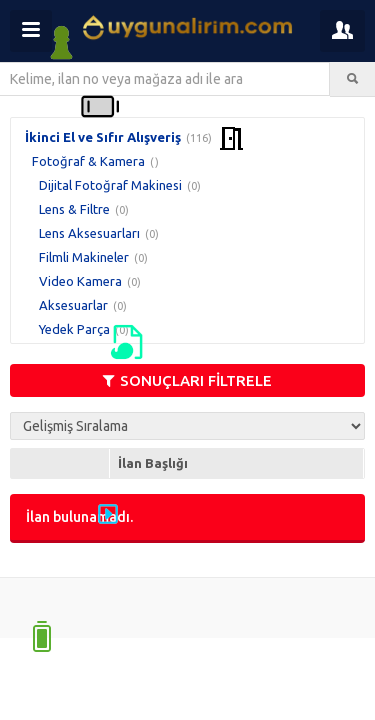 This screenshot has height=720, width=375. I want to click on play chess or access chess game, so click(61, 43).